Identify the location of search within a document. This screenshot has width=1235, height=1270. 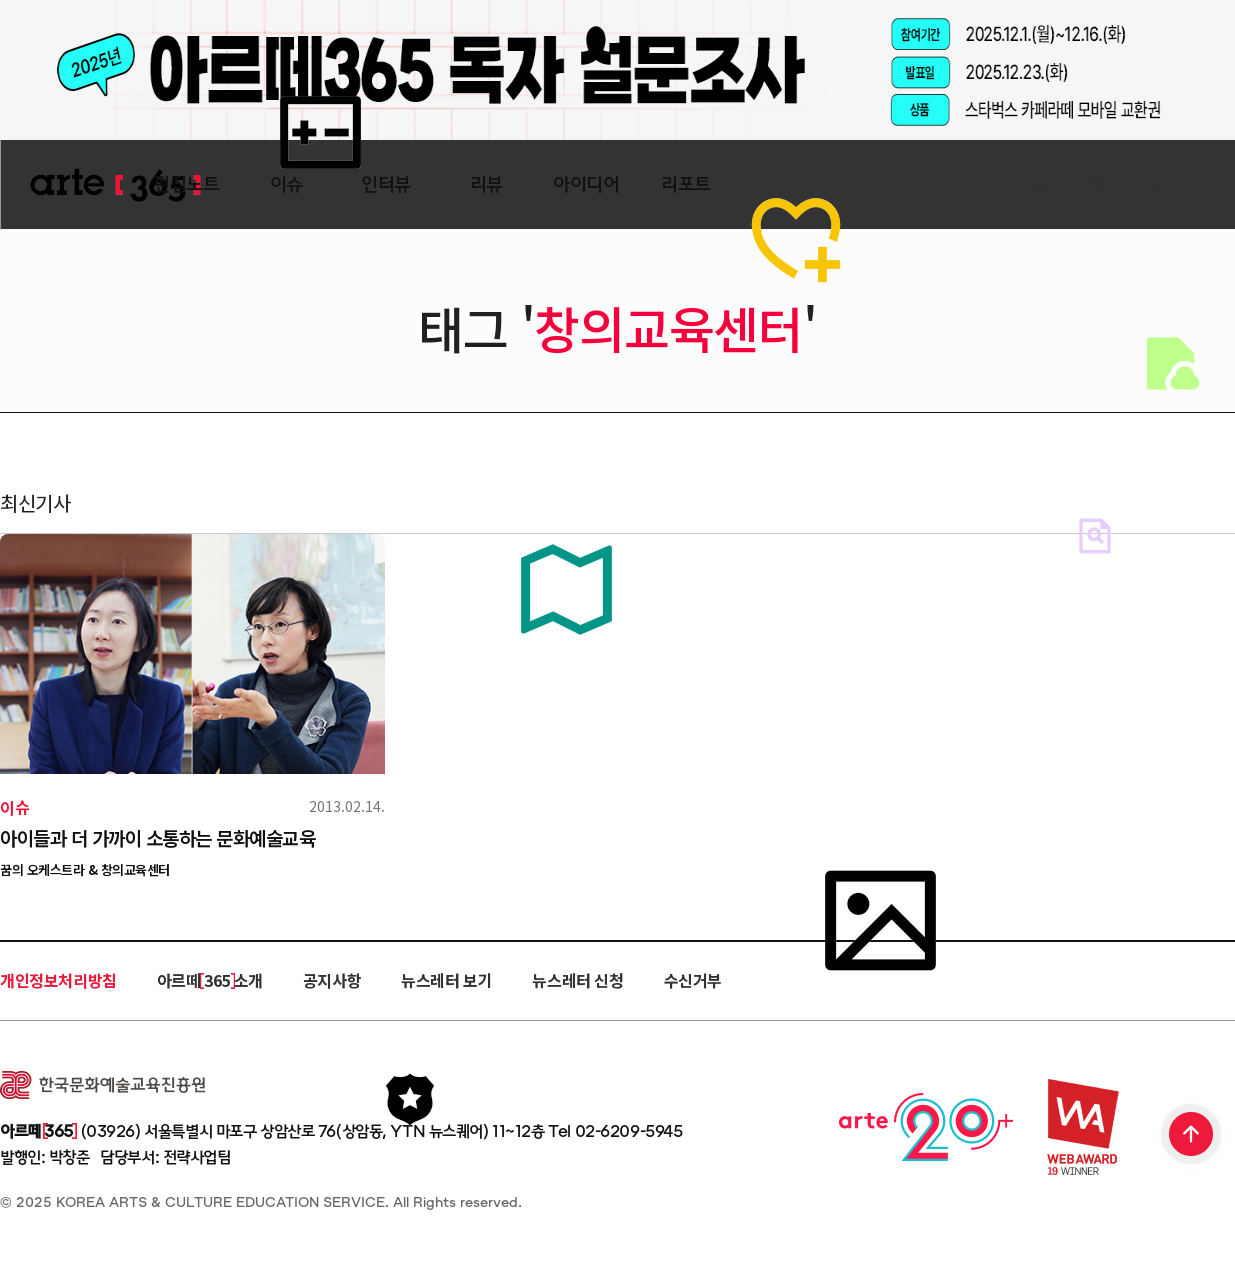
(1095, 536).